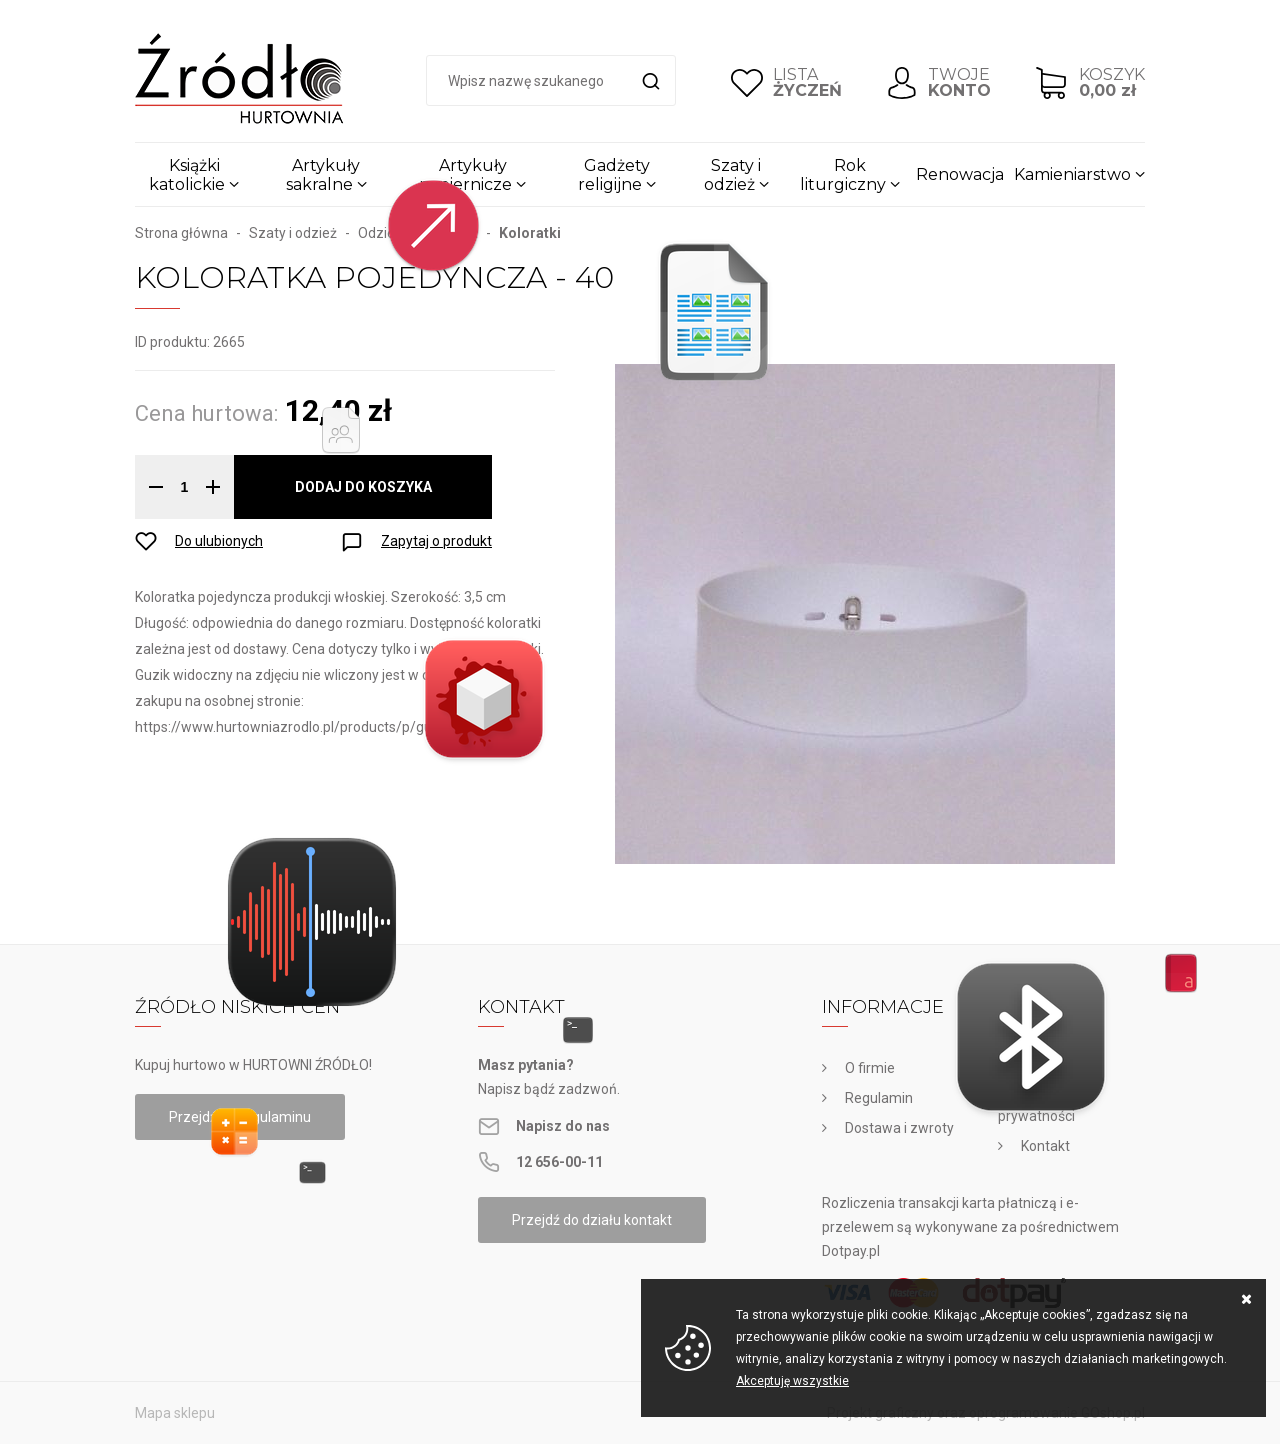 This screenshot has height=1444, width=1280. I want to click on indicates an authors or contributors file, so click(341, 430).